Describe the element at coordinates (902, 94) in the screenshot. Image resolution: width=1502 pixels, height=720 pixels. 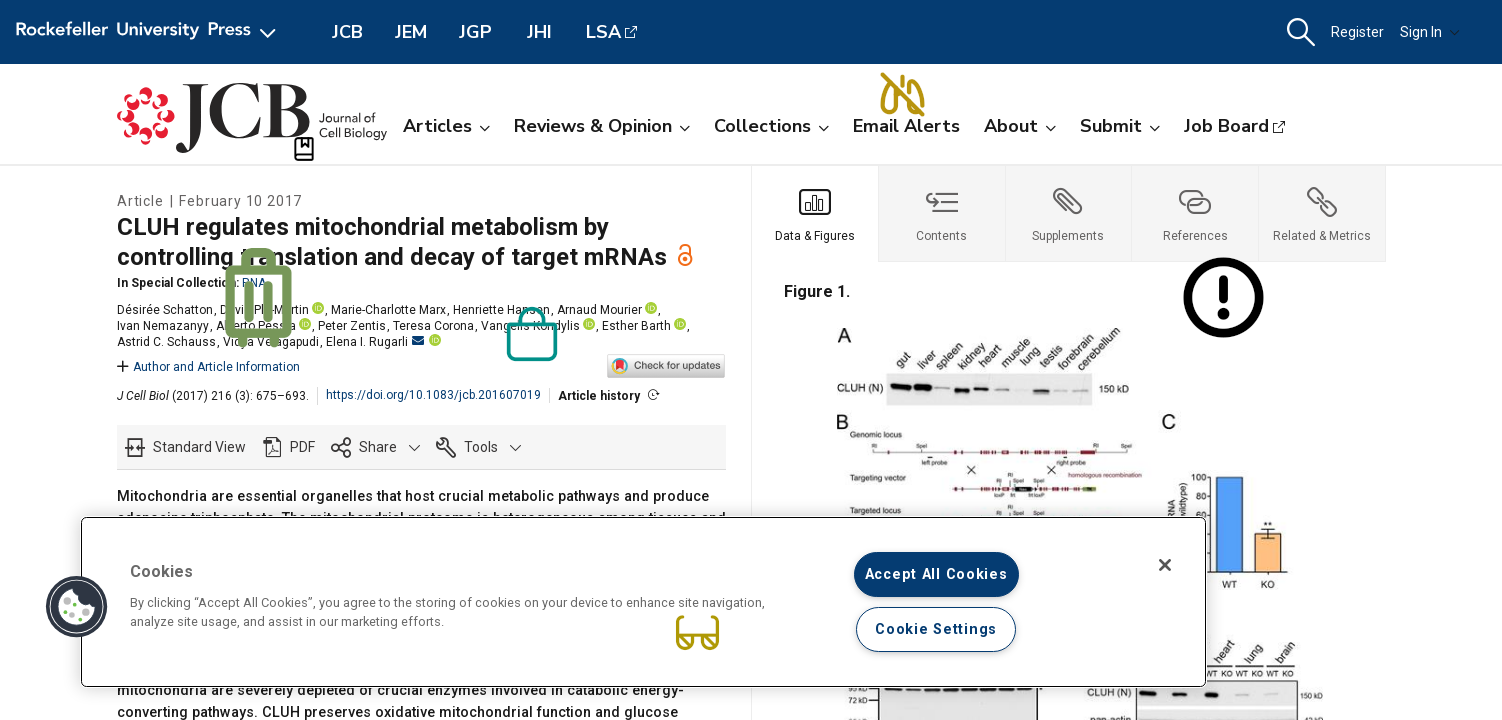
I see `indicates respiratory function disabled or unavailable` at that location.